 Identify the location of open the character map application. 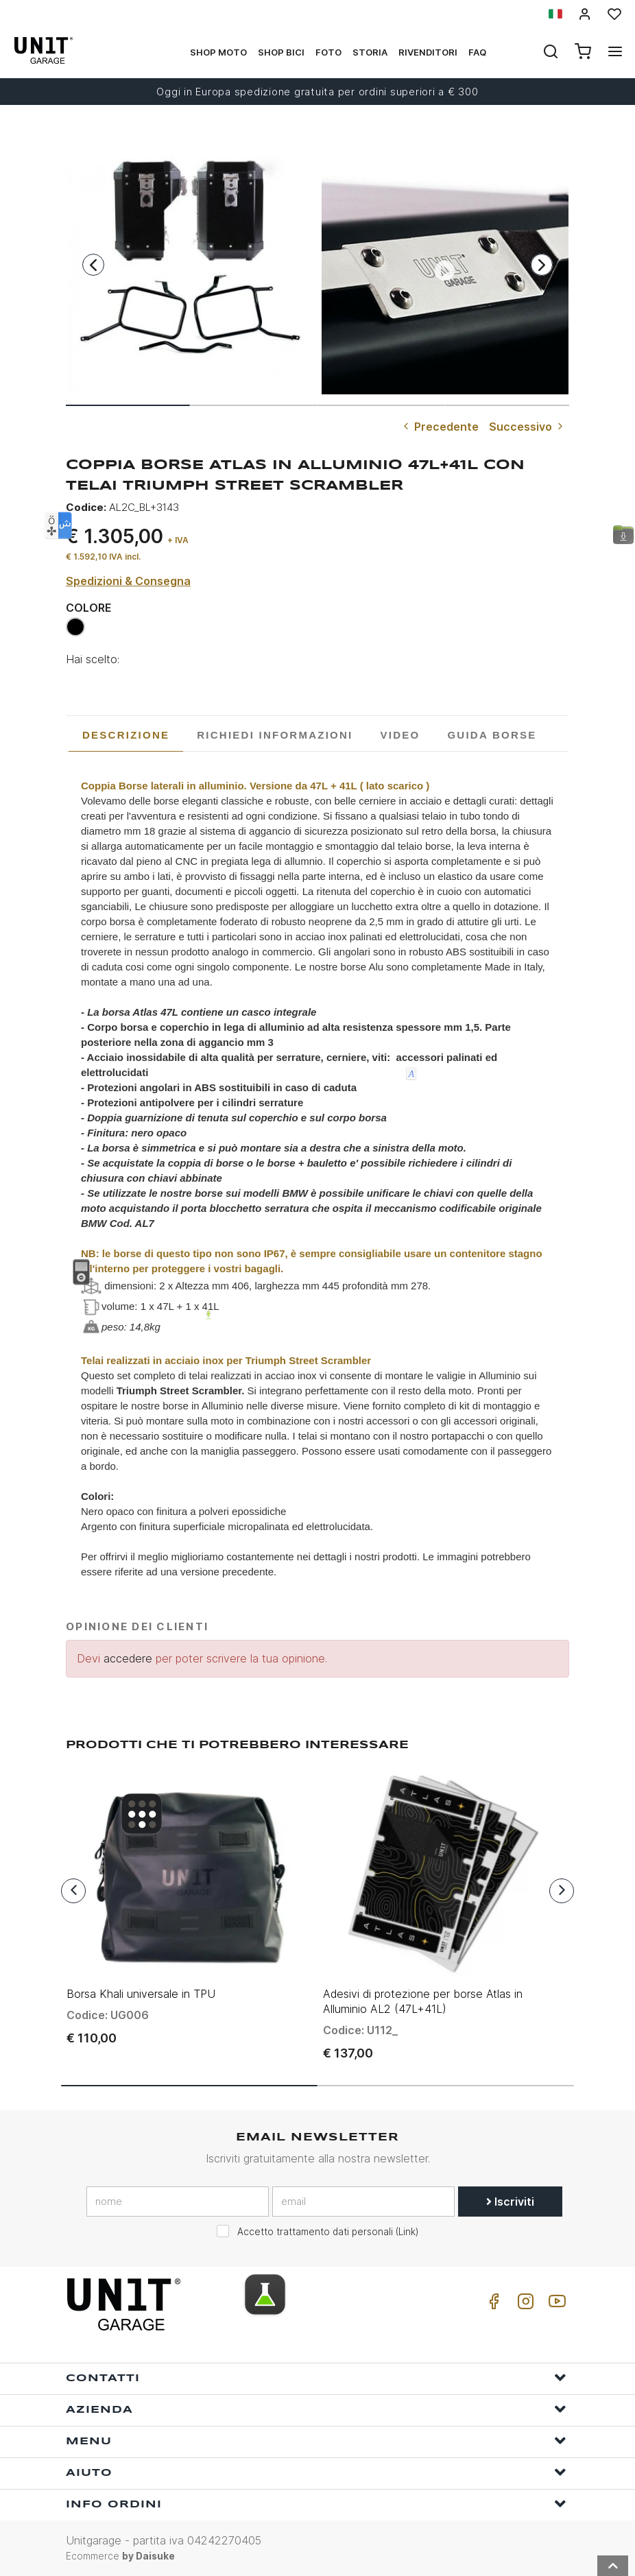
(58, 525).